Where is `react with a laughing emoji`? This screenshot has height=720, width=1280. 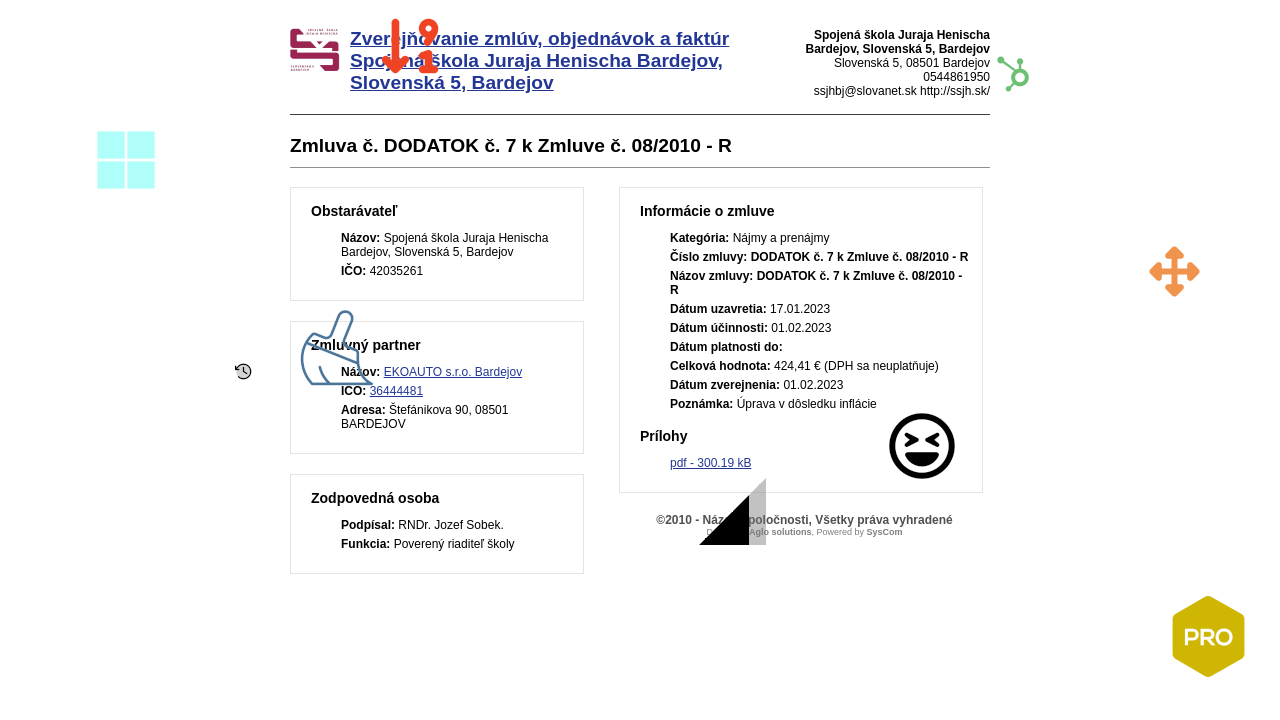
react with a laughing emoji is located at coordinates (922, 446).